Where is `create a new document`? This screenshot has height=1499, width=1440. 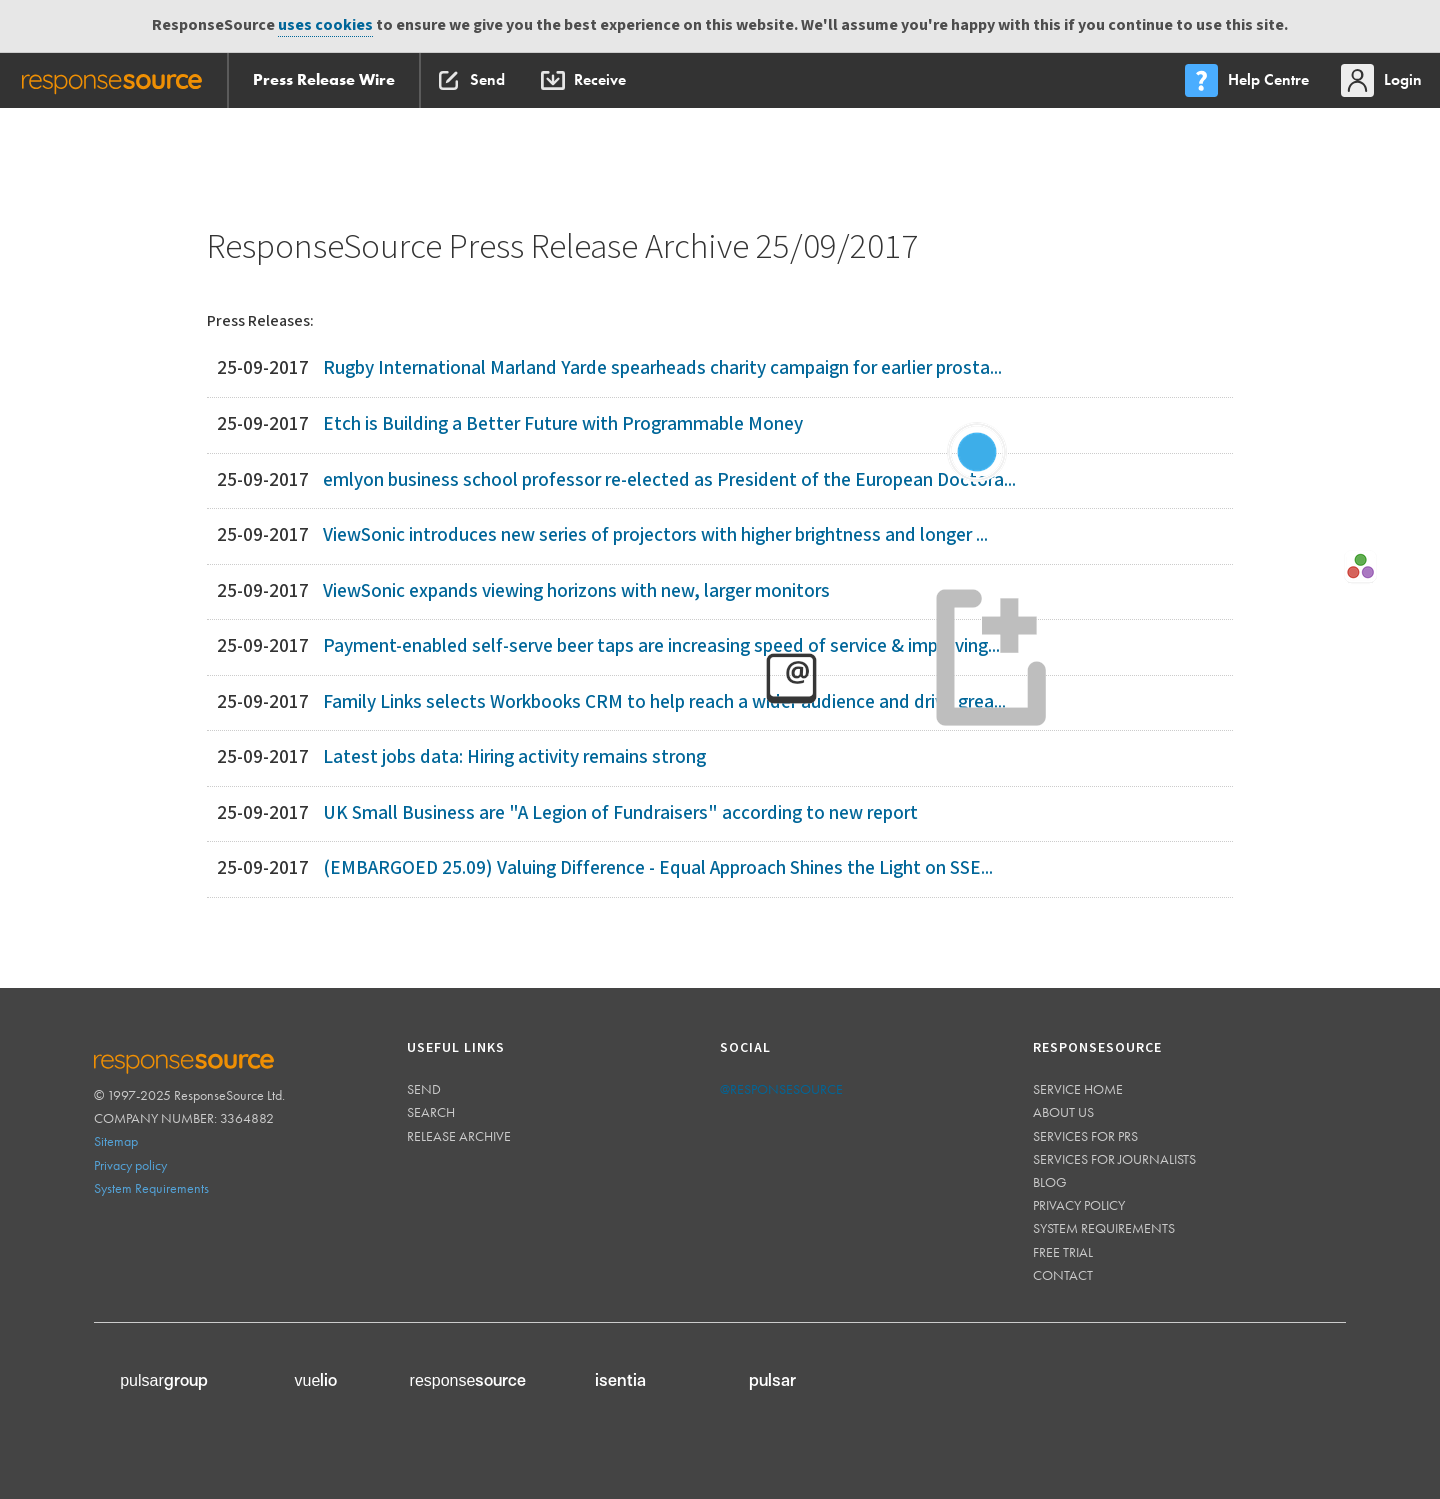
create a new document is located at coordinates (991, 653).